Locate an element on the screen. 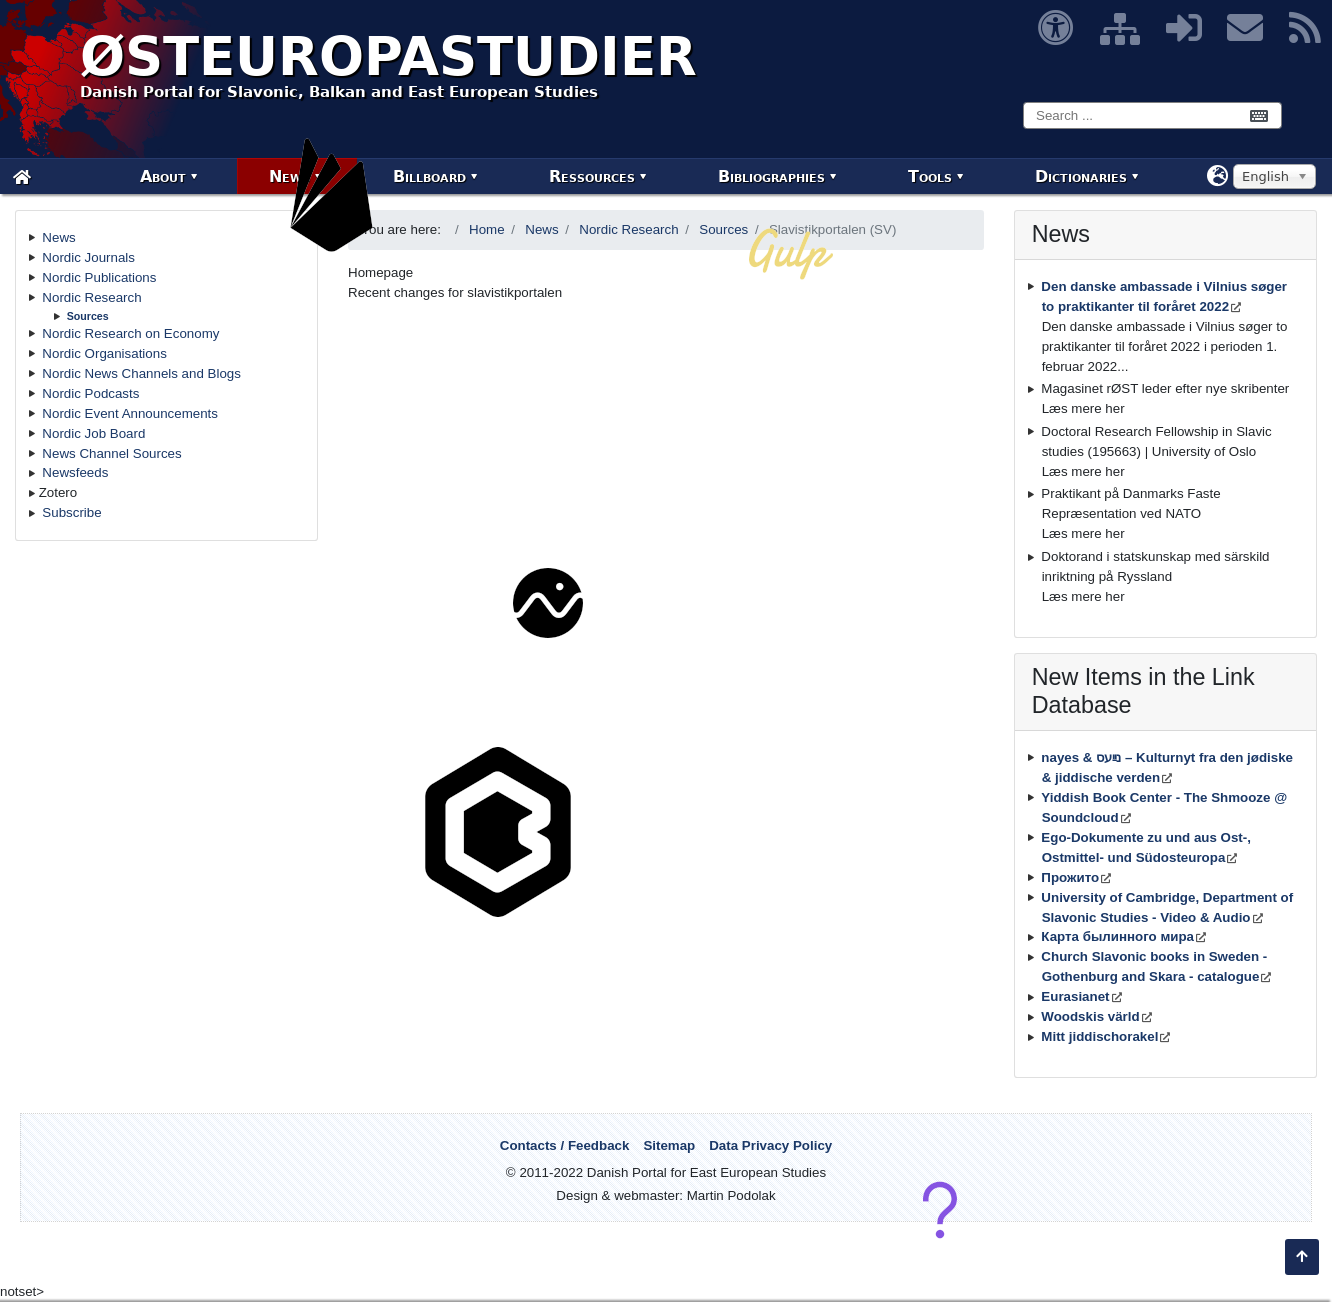 This screenshot has width=1332, height=1302. open the Bakaláři school management app is located at coordinates (498, 832).